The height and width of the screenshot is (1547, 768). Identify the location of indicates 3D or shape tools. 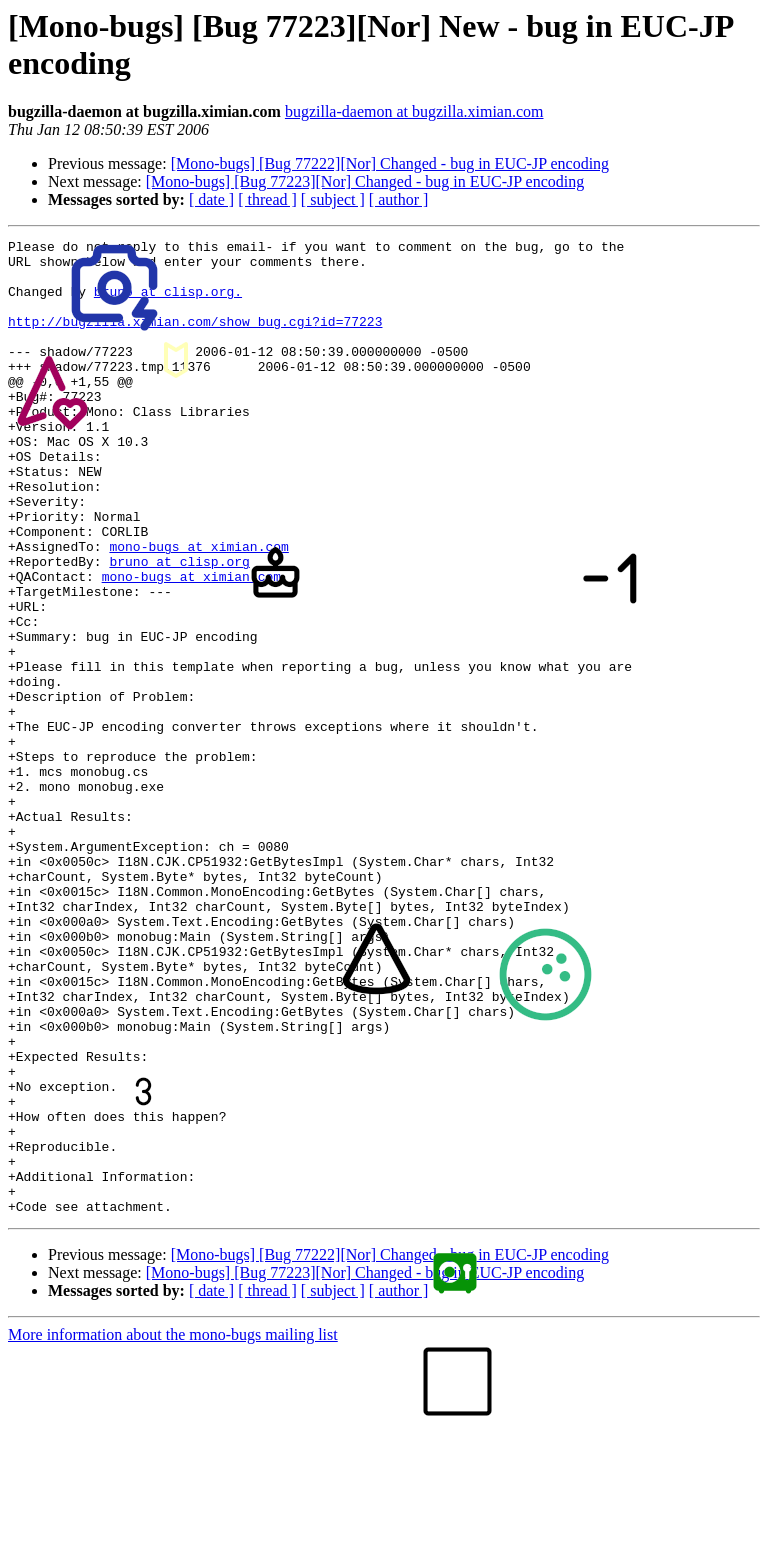
(376, 960).